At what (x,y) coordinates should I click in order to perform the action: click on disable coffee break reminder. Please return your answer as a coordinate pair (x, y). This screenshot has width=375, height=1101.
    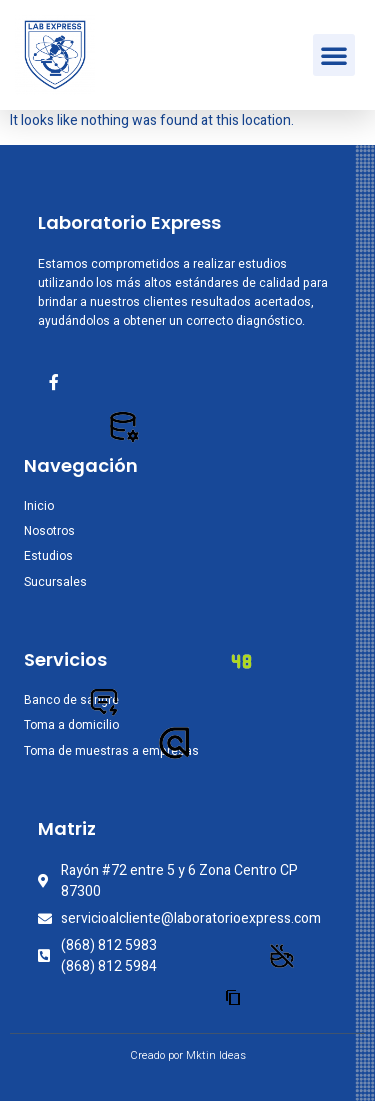
    Looking at the image, I should click on (282, 956).